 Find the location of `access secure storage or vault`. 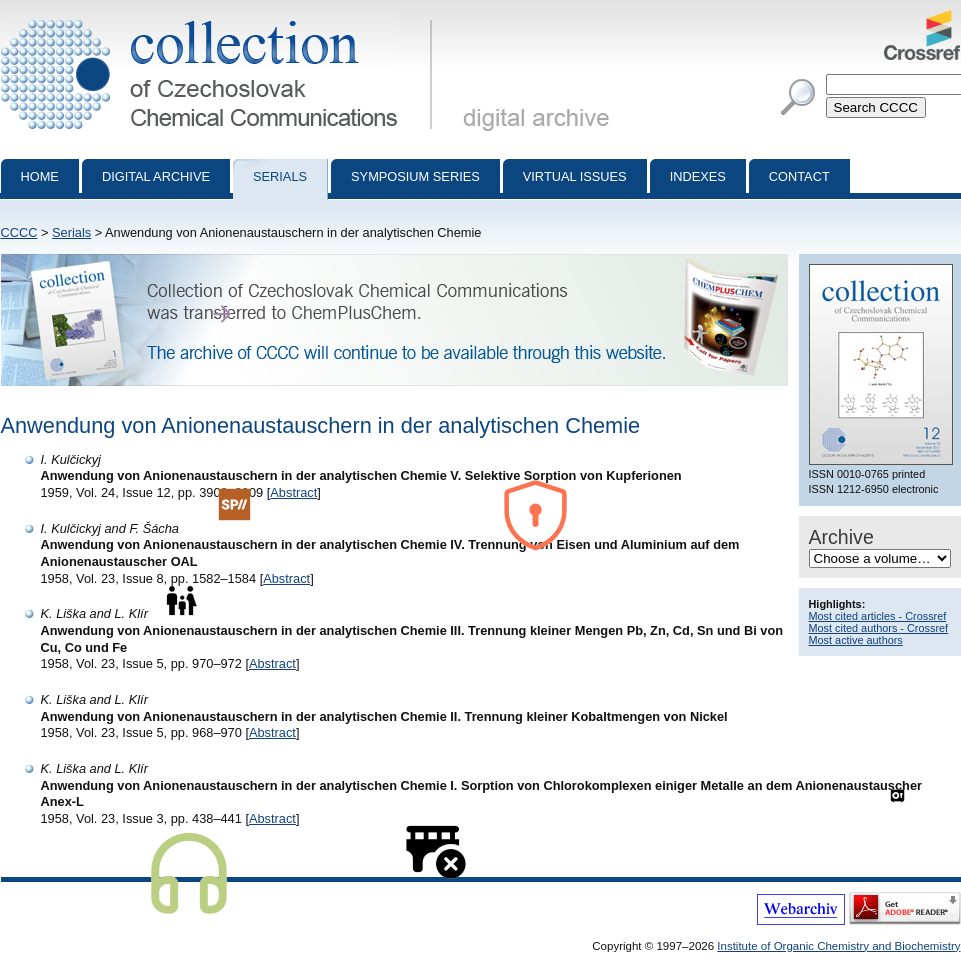

access secure storage or vault is located at coordinates (897, 795).